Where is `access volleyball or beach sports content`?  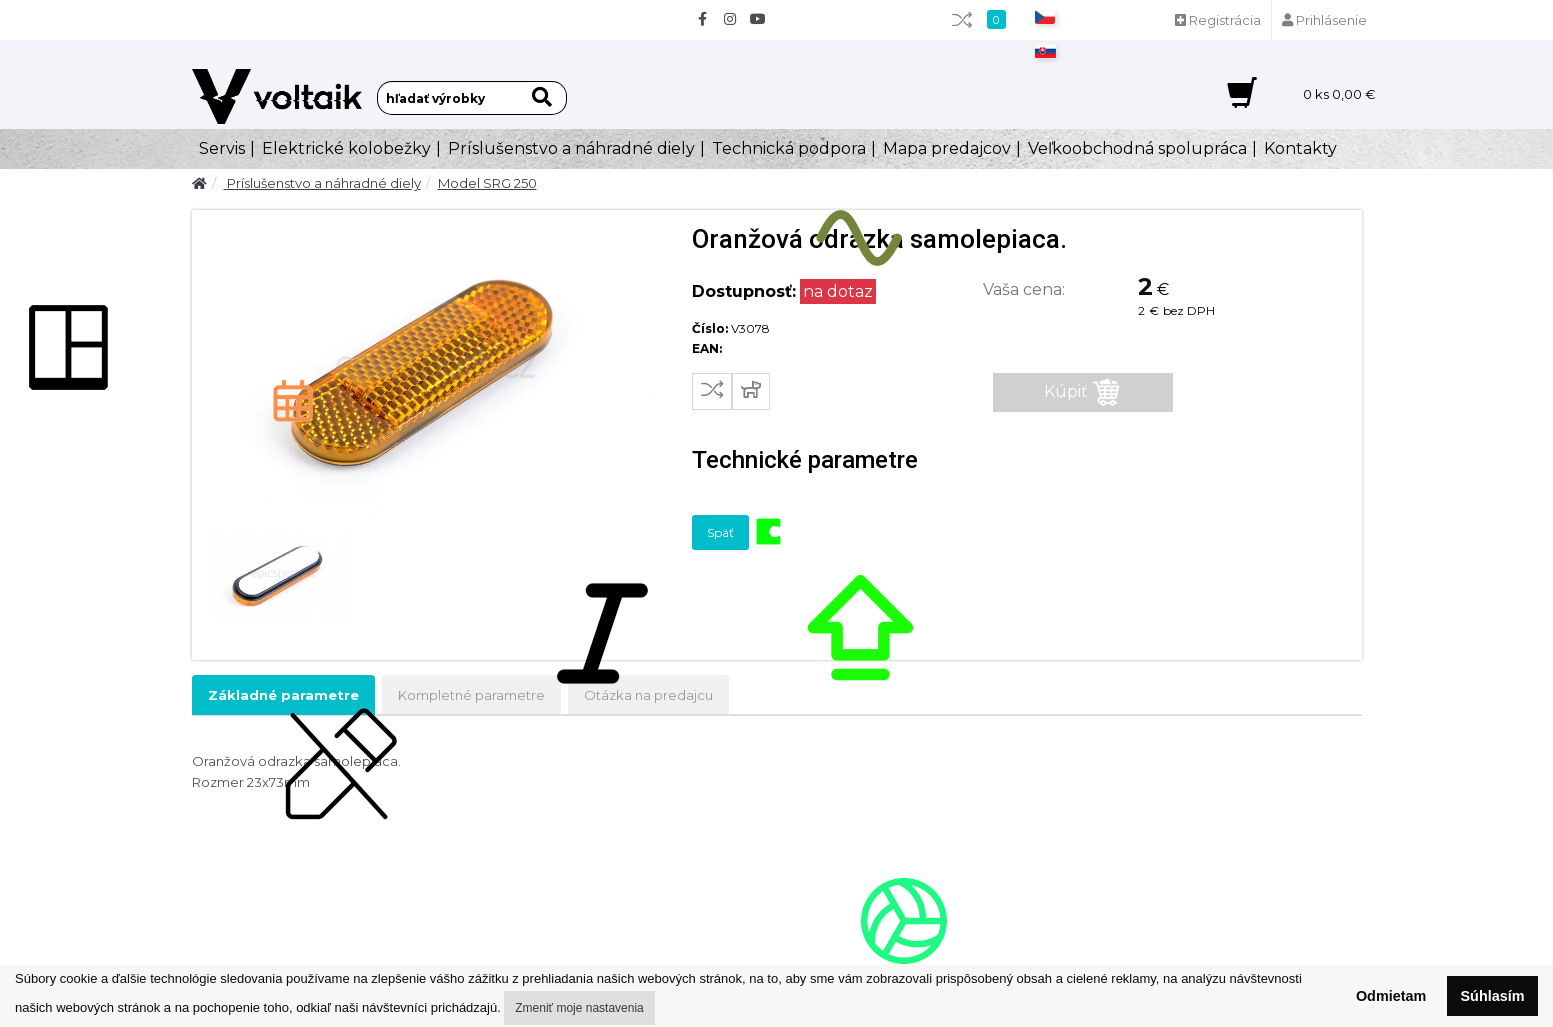 access volleyball or beach sports content is located at coordinates (904, 921).